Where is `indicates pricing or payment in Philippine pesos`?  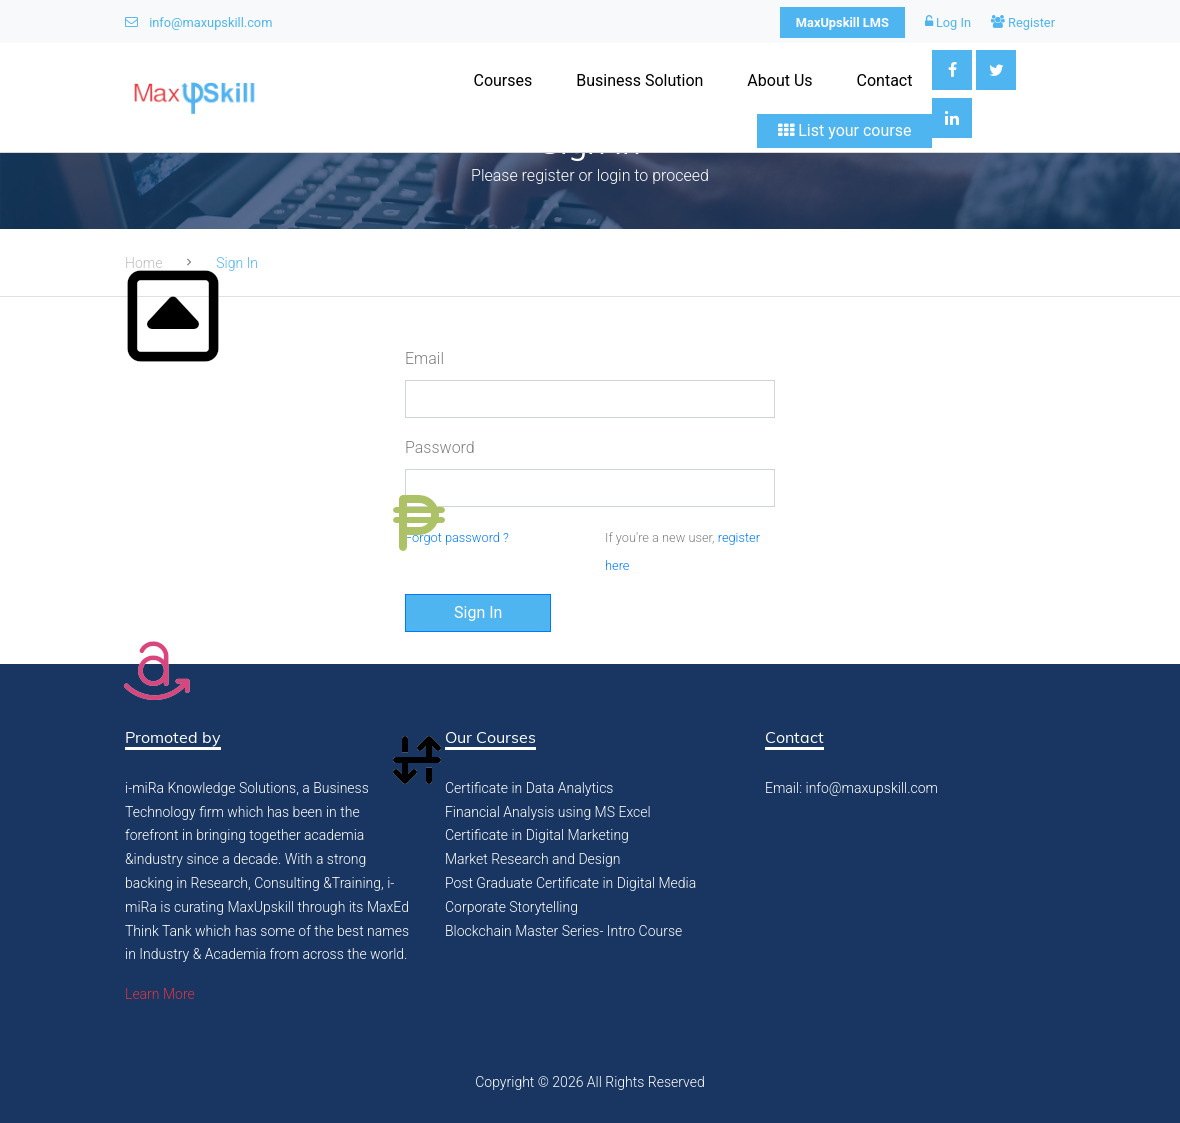 indicates pricing or payment in Philippine pesos is located at coordinates (417, 523).